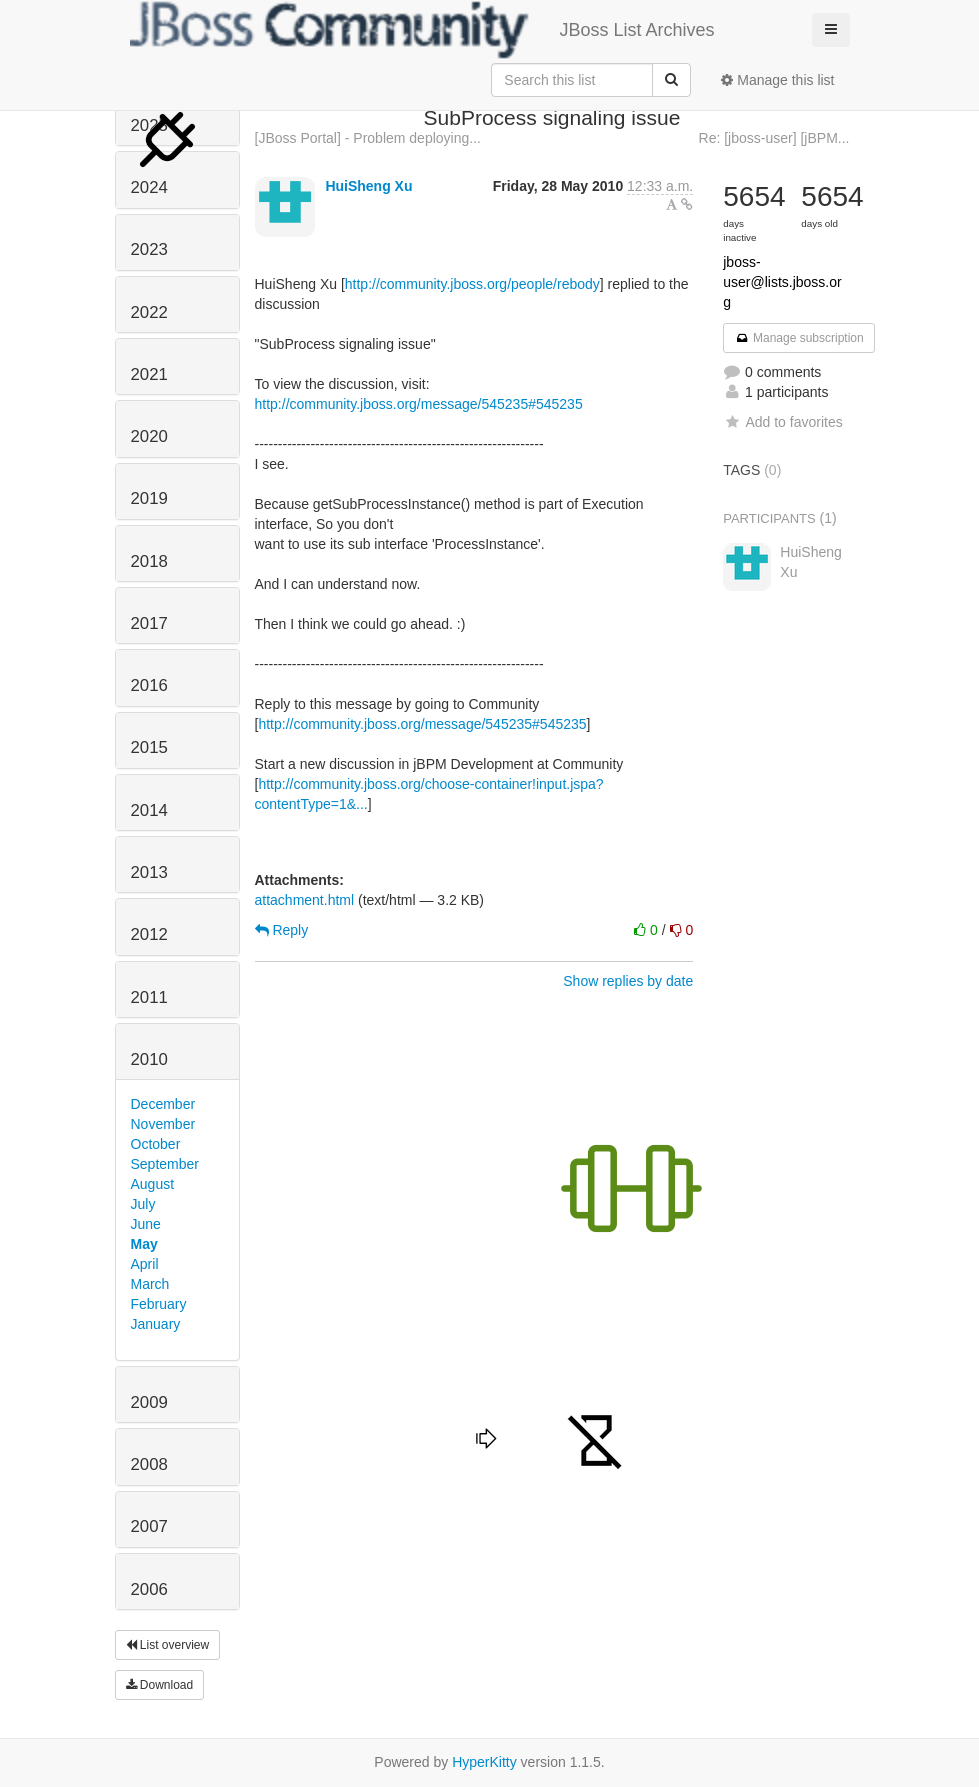 This screenshot has height=1787, width=979. Describe the element at coordinates (166, 140) in the screenshot. I see `connect to a power source` at that location.